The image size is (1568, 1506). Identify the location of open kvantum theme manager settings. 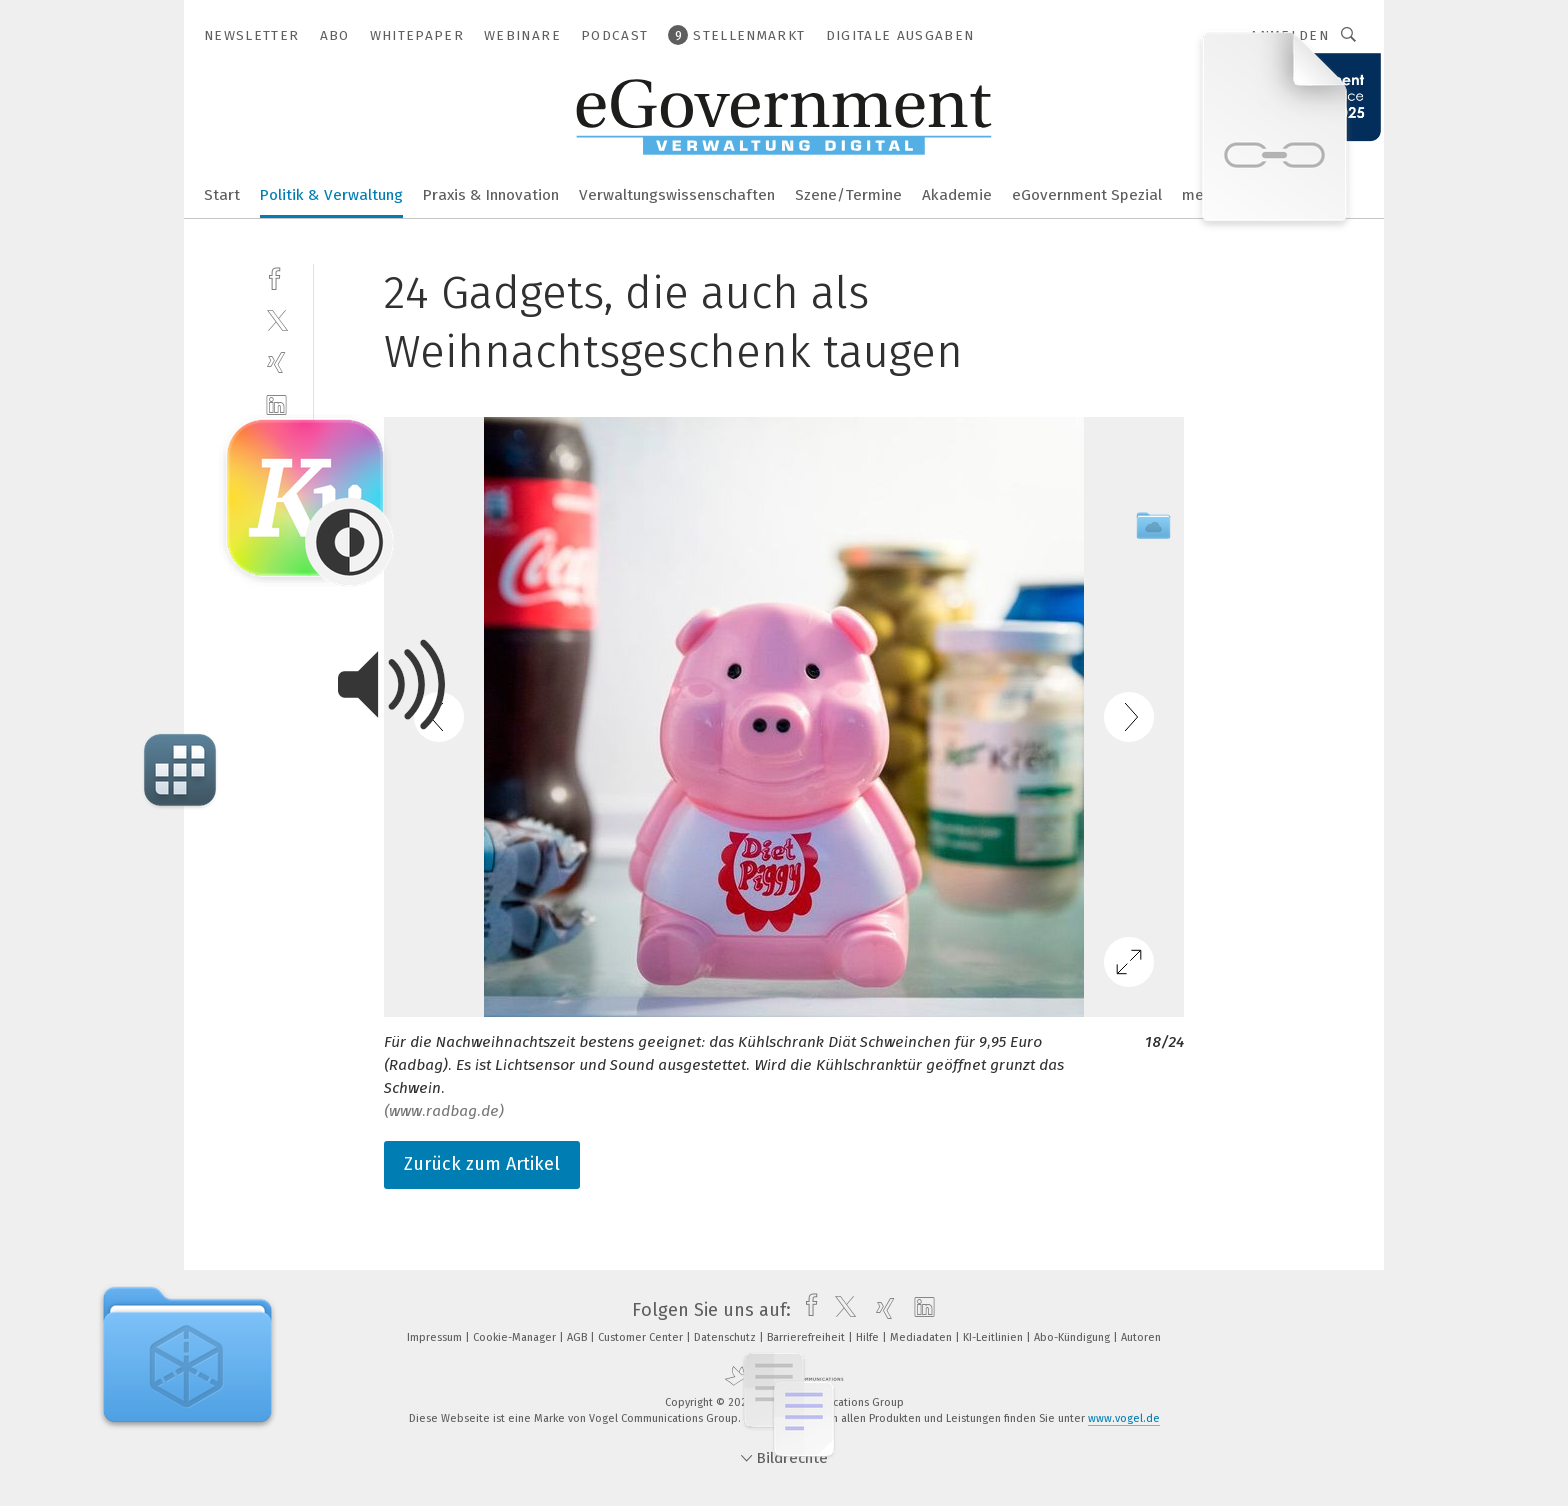
(306, 500).